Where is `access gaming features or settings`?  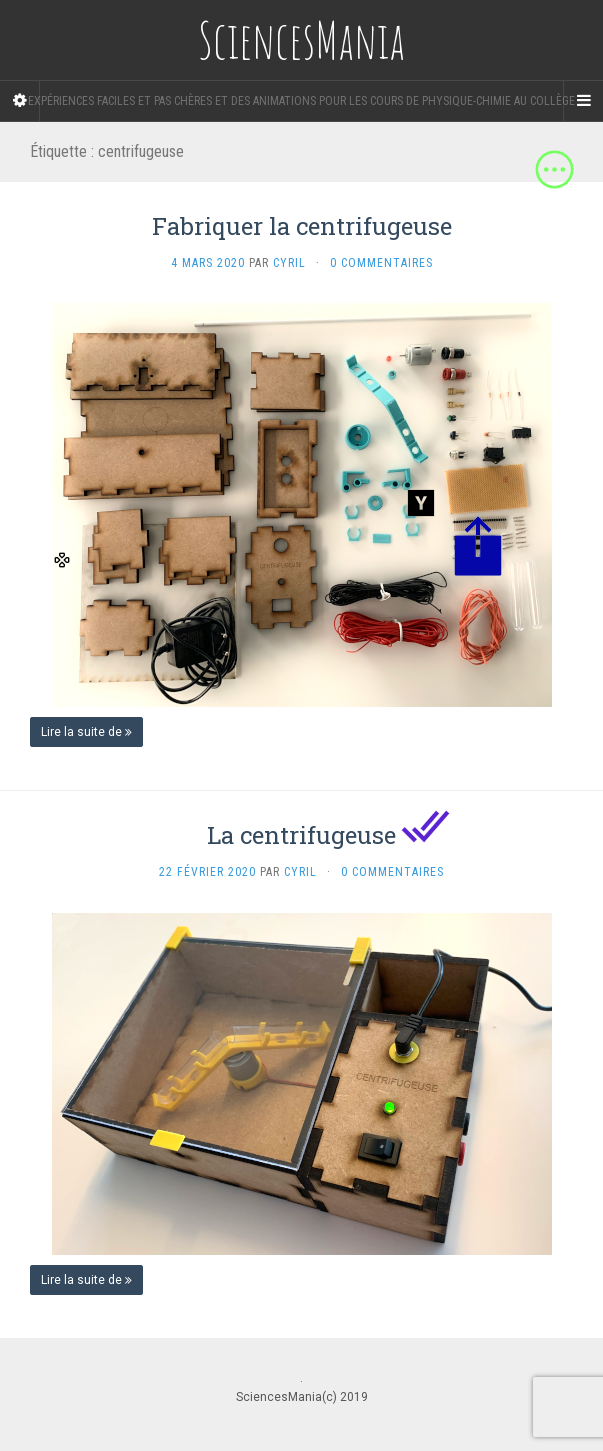 access gaming features or settings is located at coordinates (62, 560).